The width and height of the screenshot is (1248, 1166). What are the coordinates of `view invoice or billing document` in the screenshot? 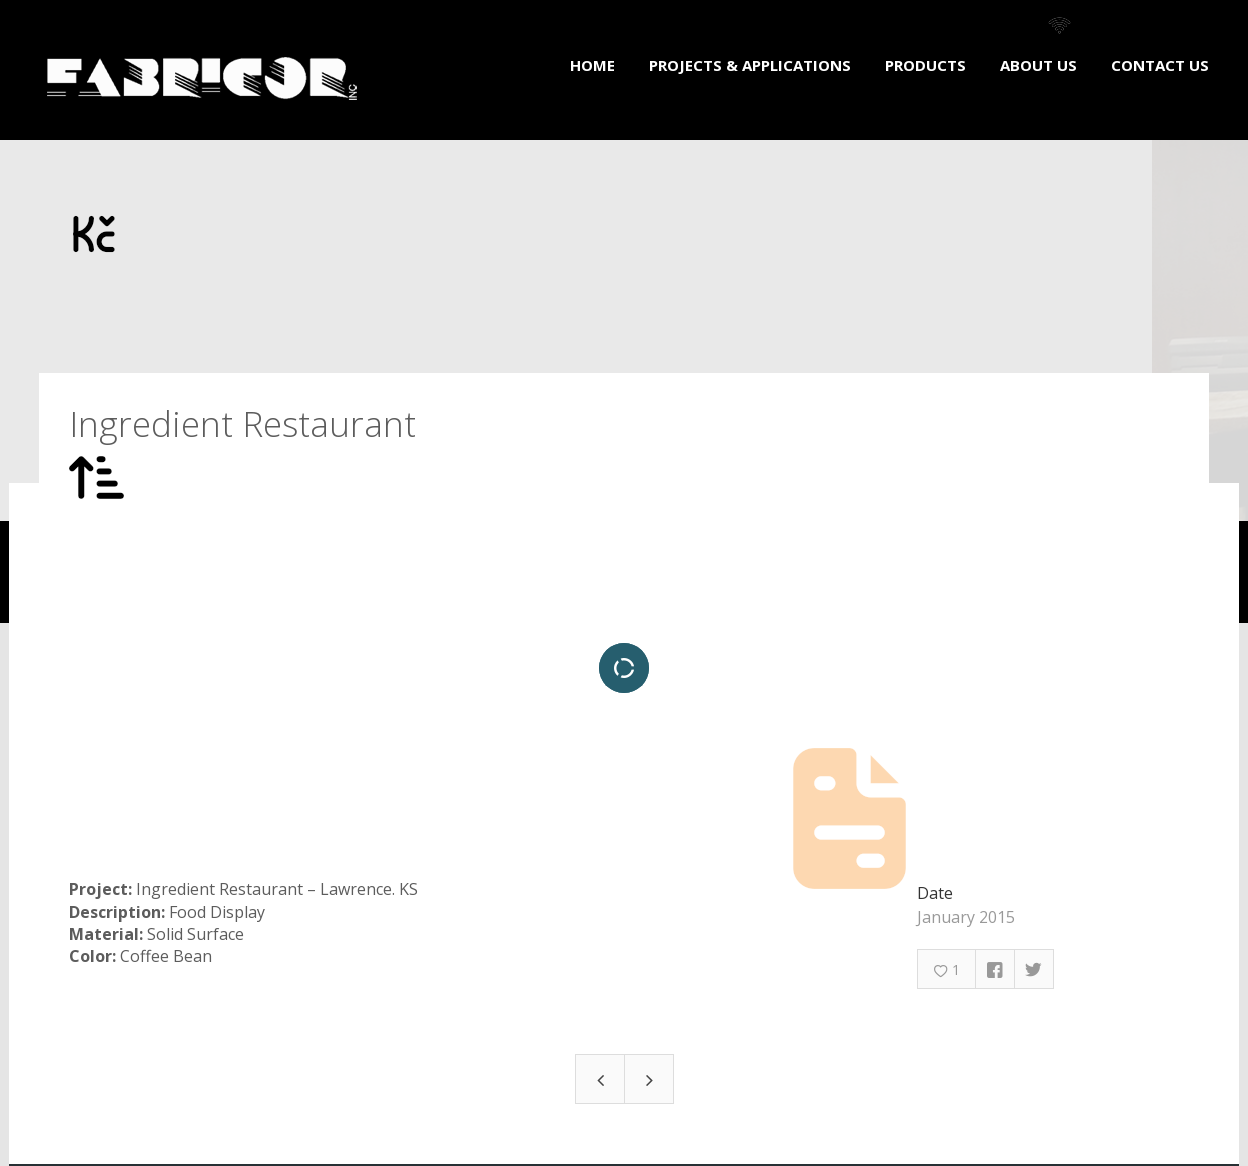 It's located at (849, 818).